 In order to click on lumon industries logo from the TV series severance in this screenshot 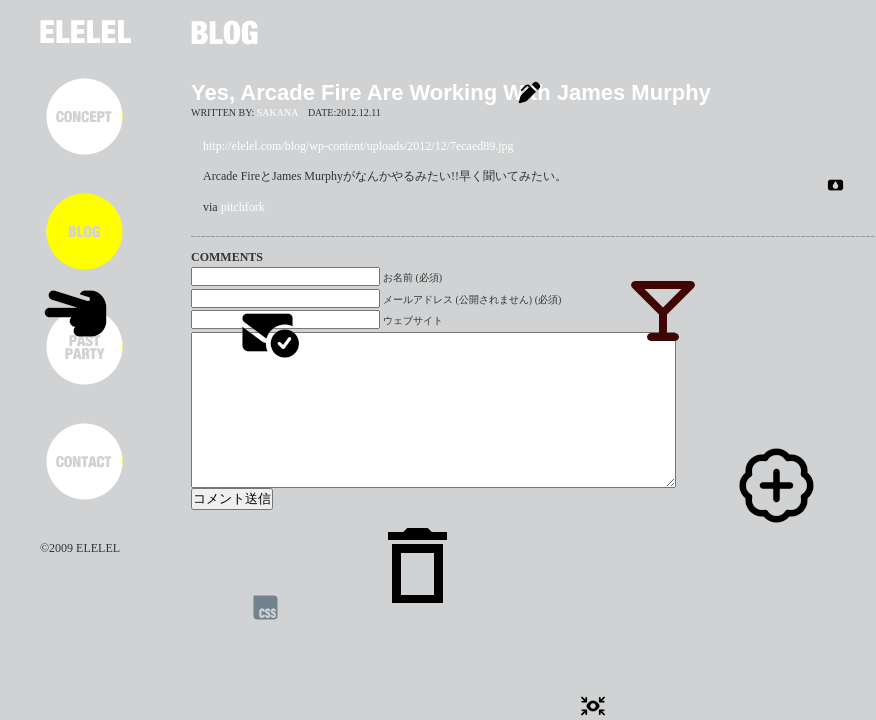, I will do `click(835, 185)`.